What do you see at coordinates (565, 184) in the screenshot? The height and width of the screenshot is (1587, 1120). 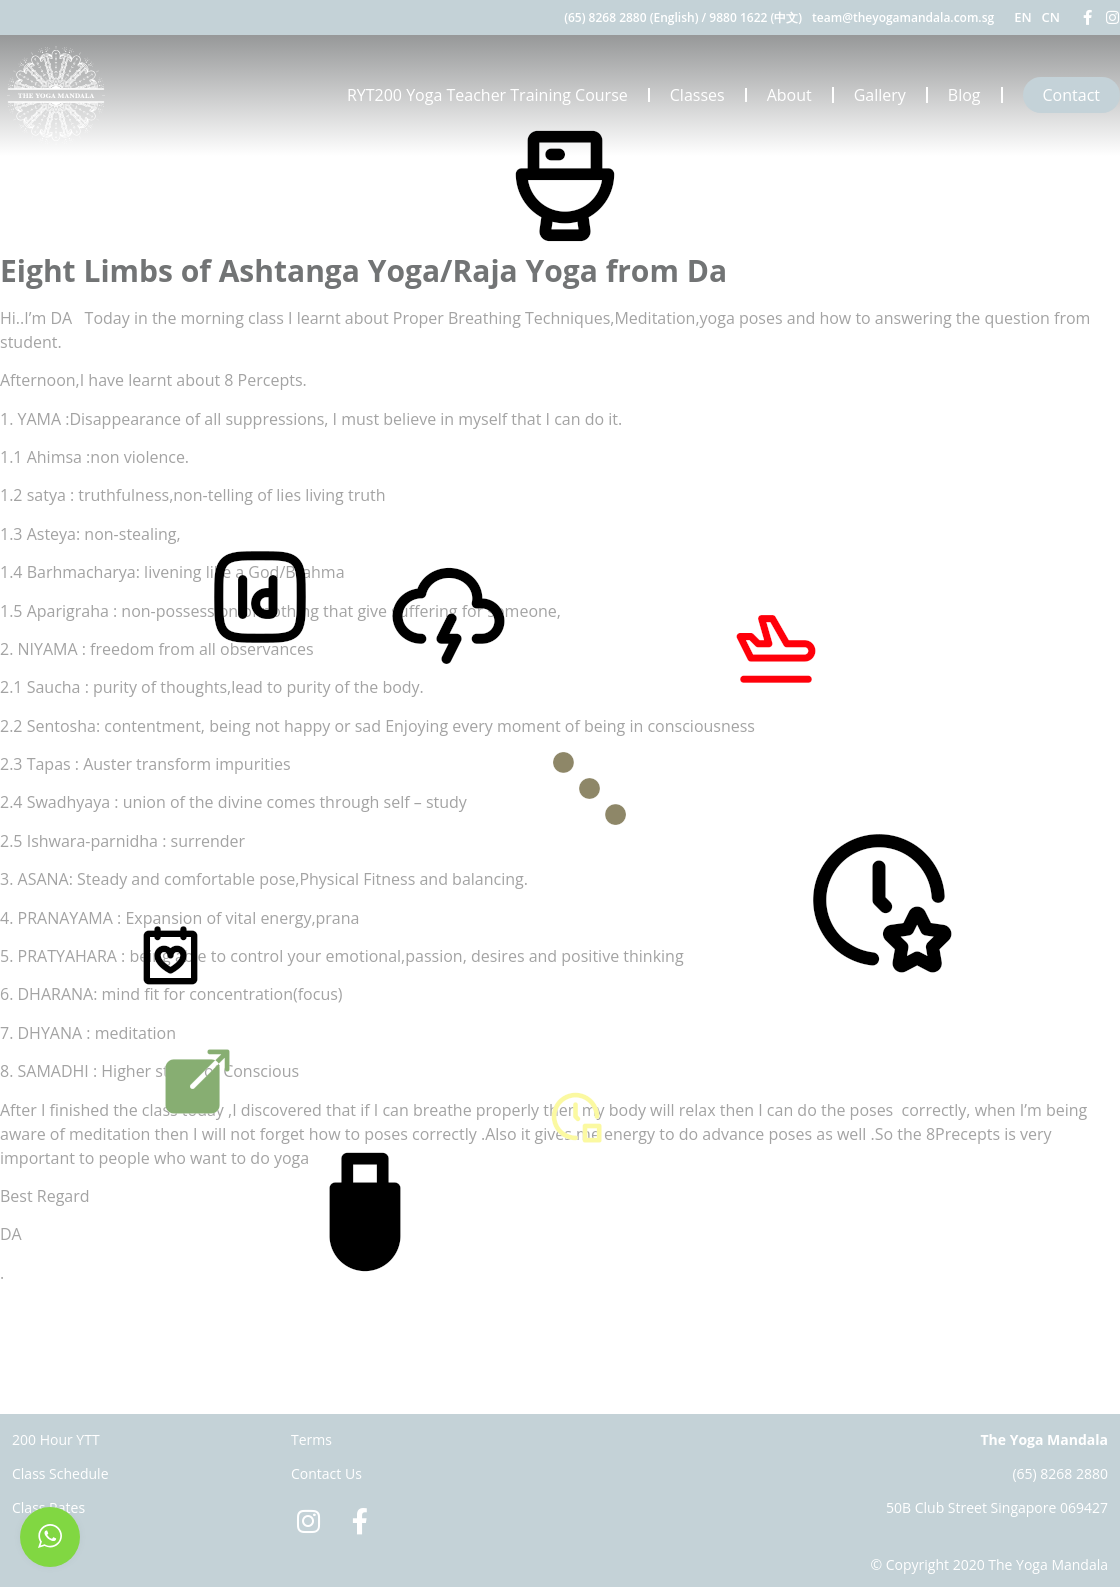 I see `find nearby restrooms` at bounding box center [565, 184].